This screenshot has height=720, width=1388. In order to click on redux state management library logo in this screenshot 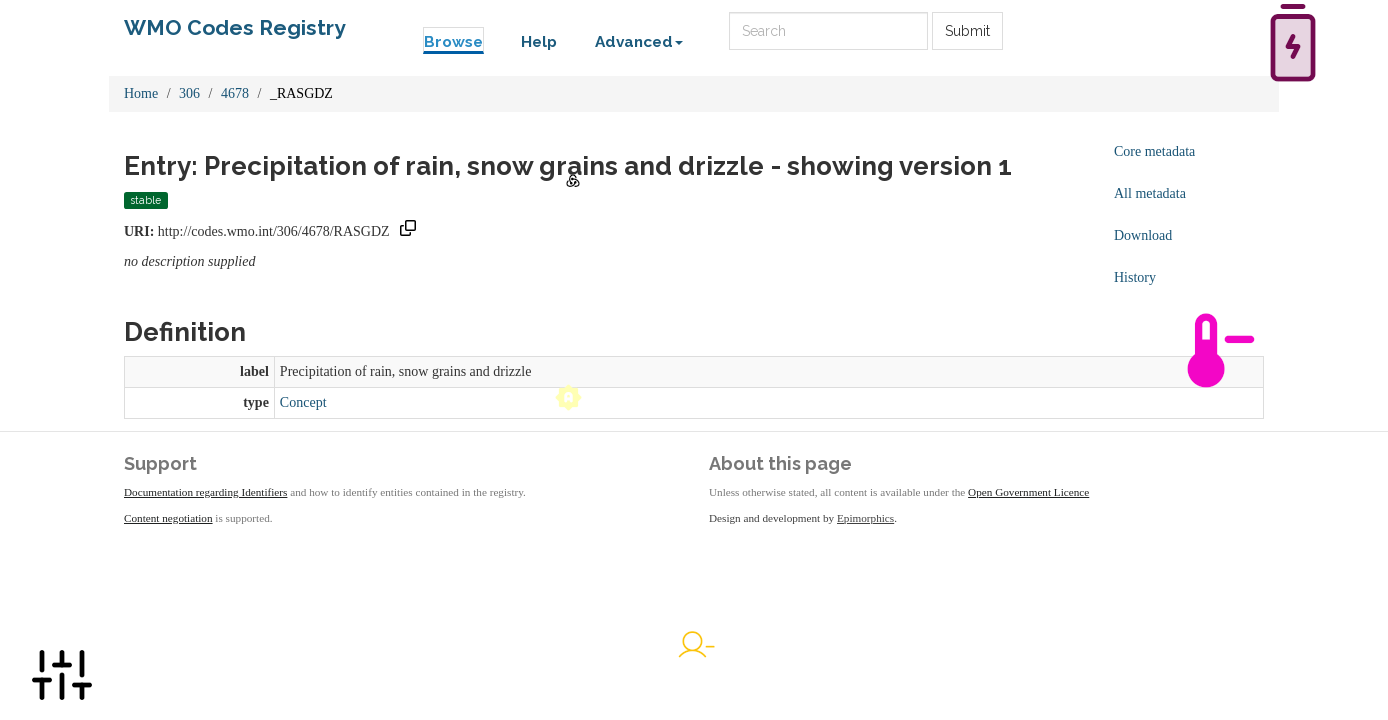, I will do `click(573, 181)`.